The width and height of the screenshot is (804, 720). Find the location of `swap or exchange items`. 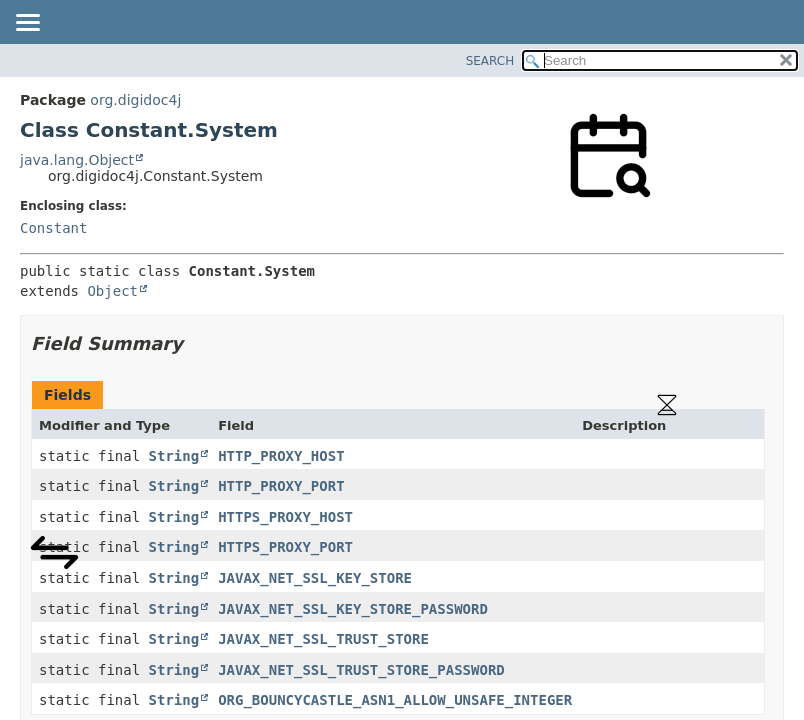

swap or exchange items is located at coordinates (54, 552).